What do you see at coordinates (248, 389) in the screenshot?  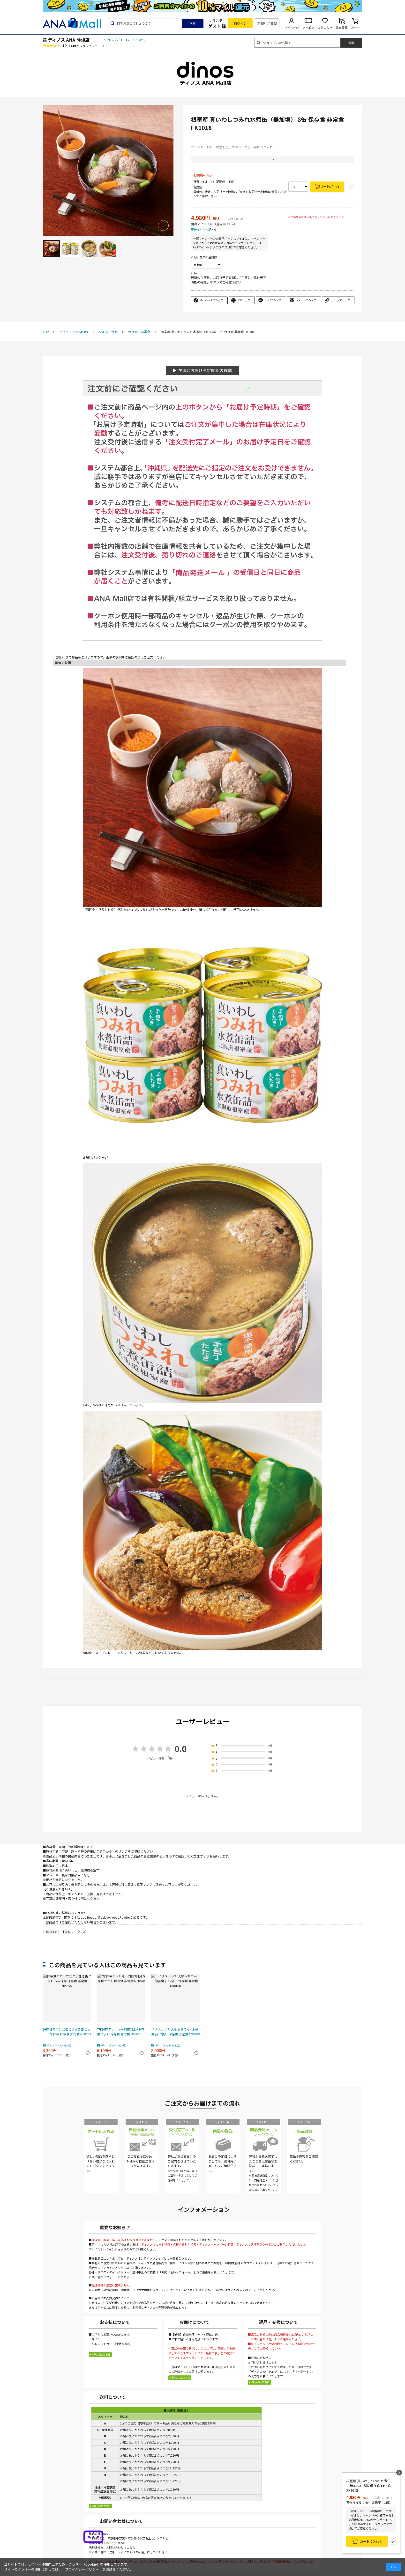 I see `access regular expression search options` at bounding box center [248, 389].